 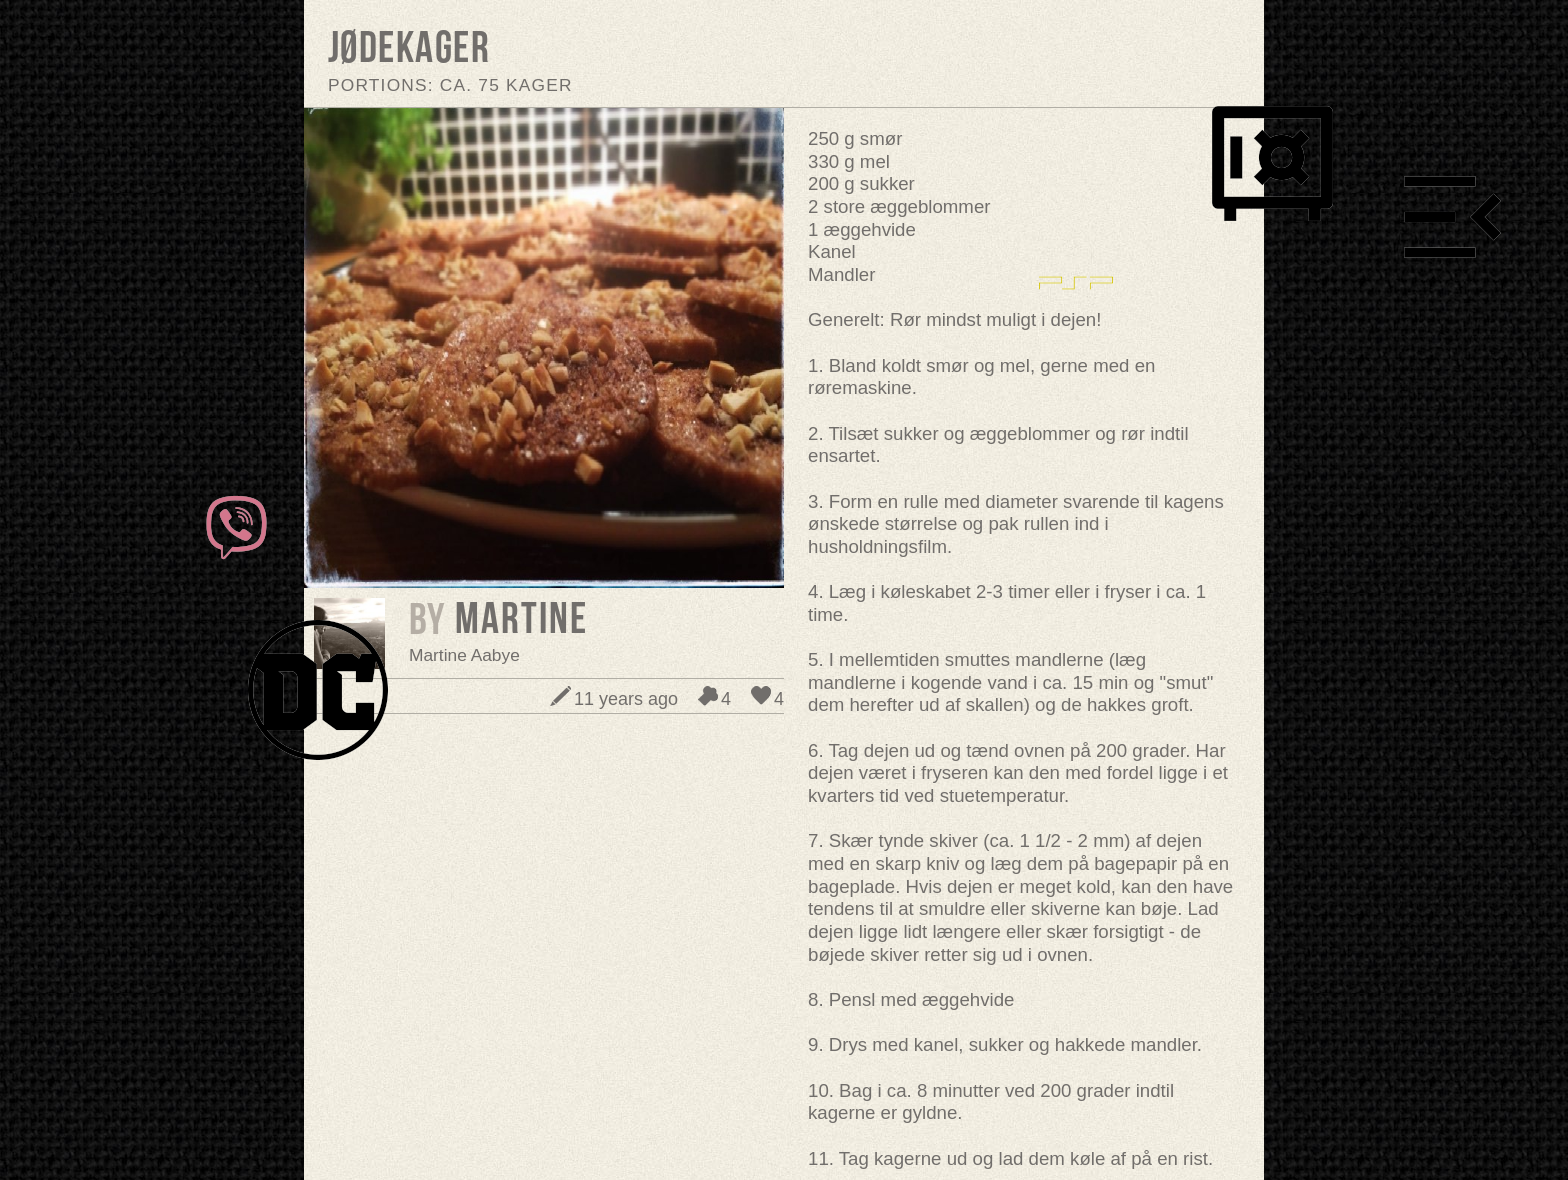 What do you see at coordinates (236, 527) in the screenshot?
I see `open Viber messaging app` at bounding box center [236, 527].